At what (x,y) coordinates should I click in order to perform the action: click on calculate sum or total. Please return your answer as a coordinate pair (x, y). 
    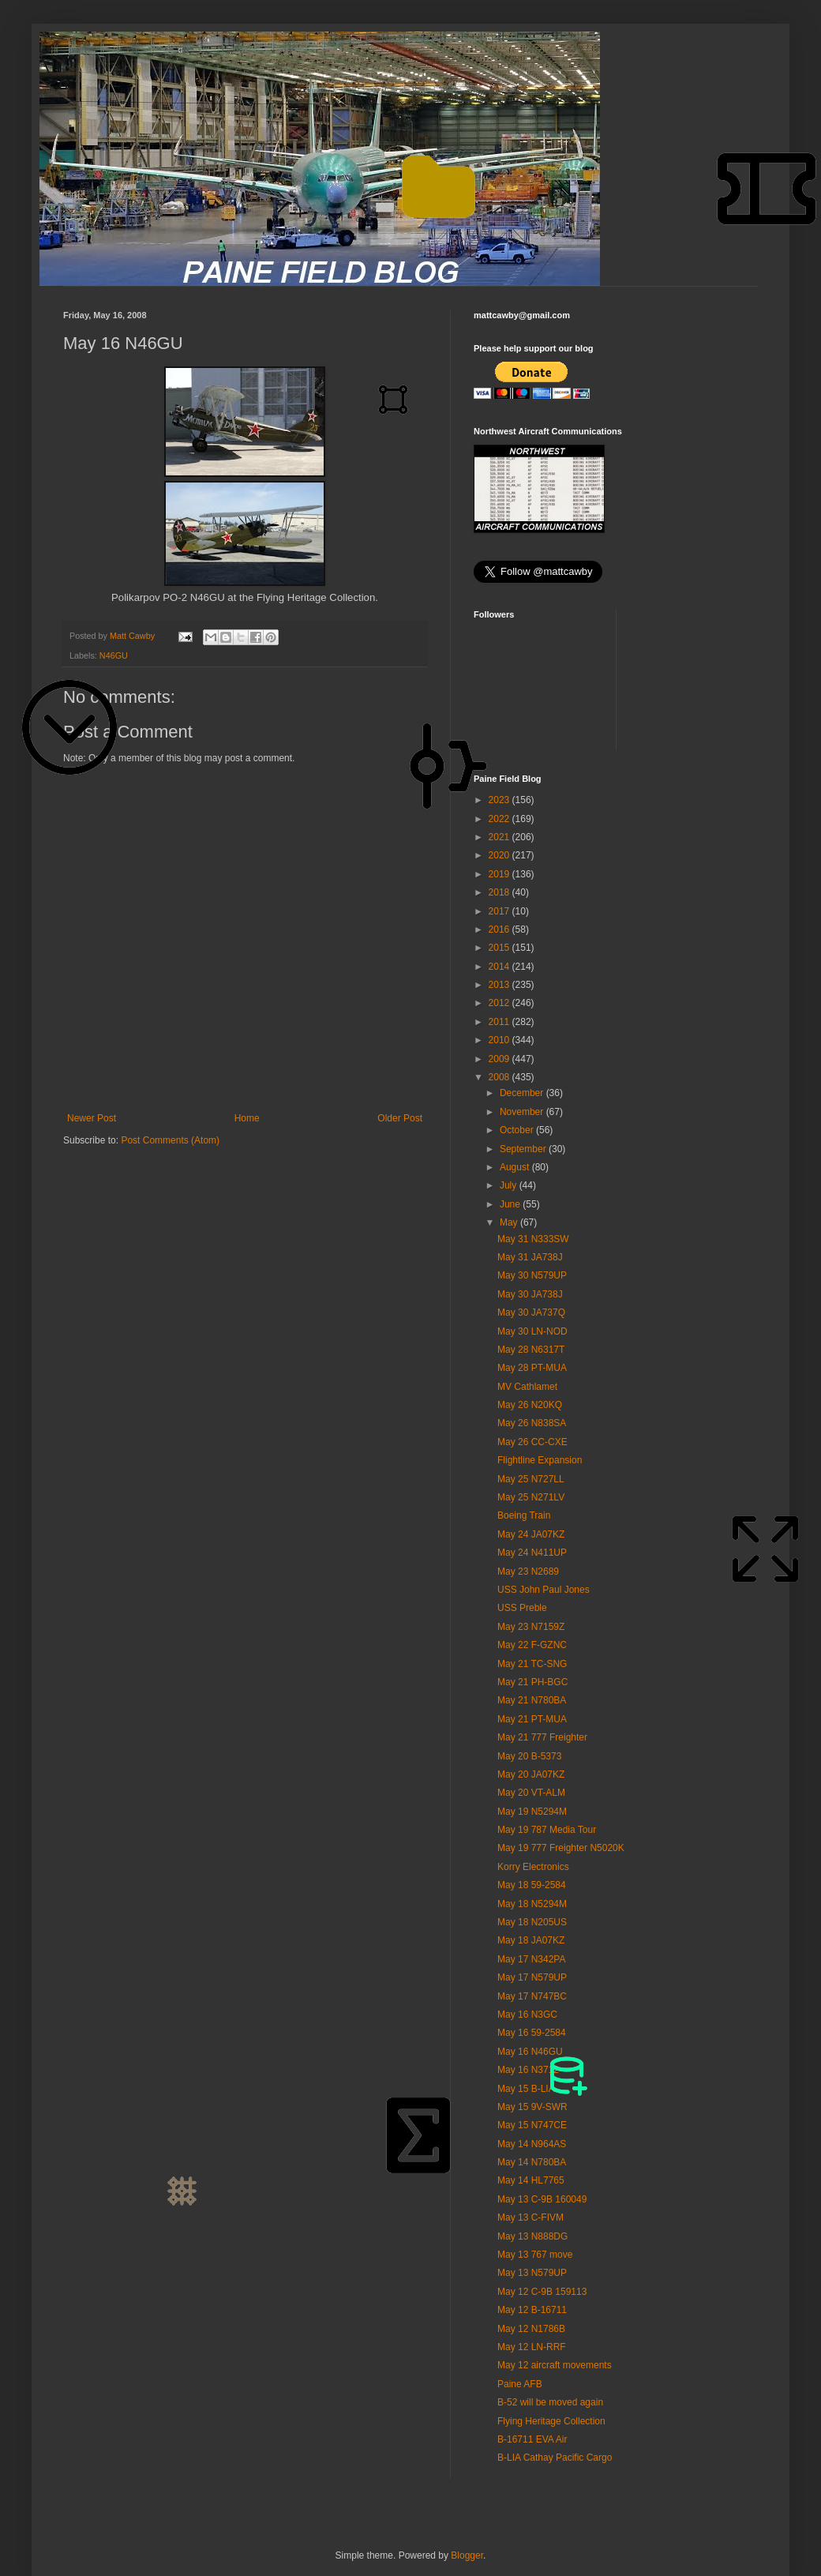
    Looking at the image, I should click on (418, 2135).